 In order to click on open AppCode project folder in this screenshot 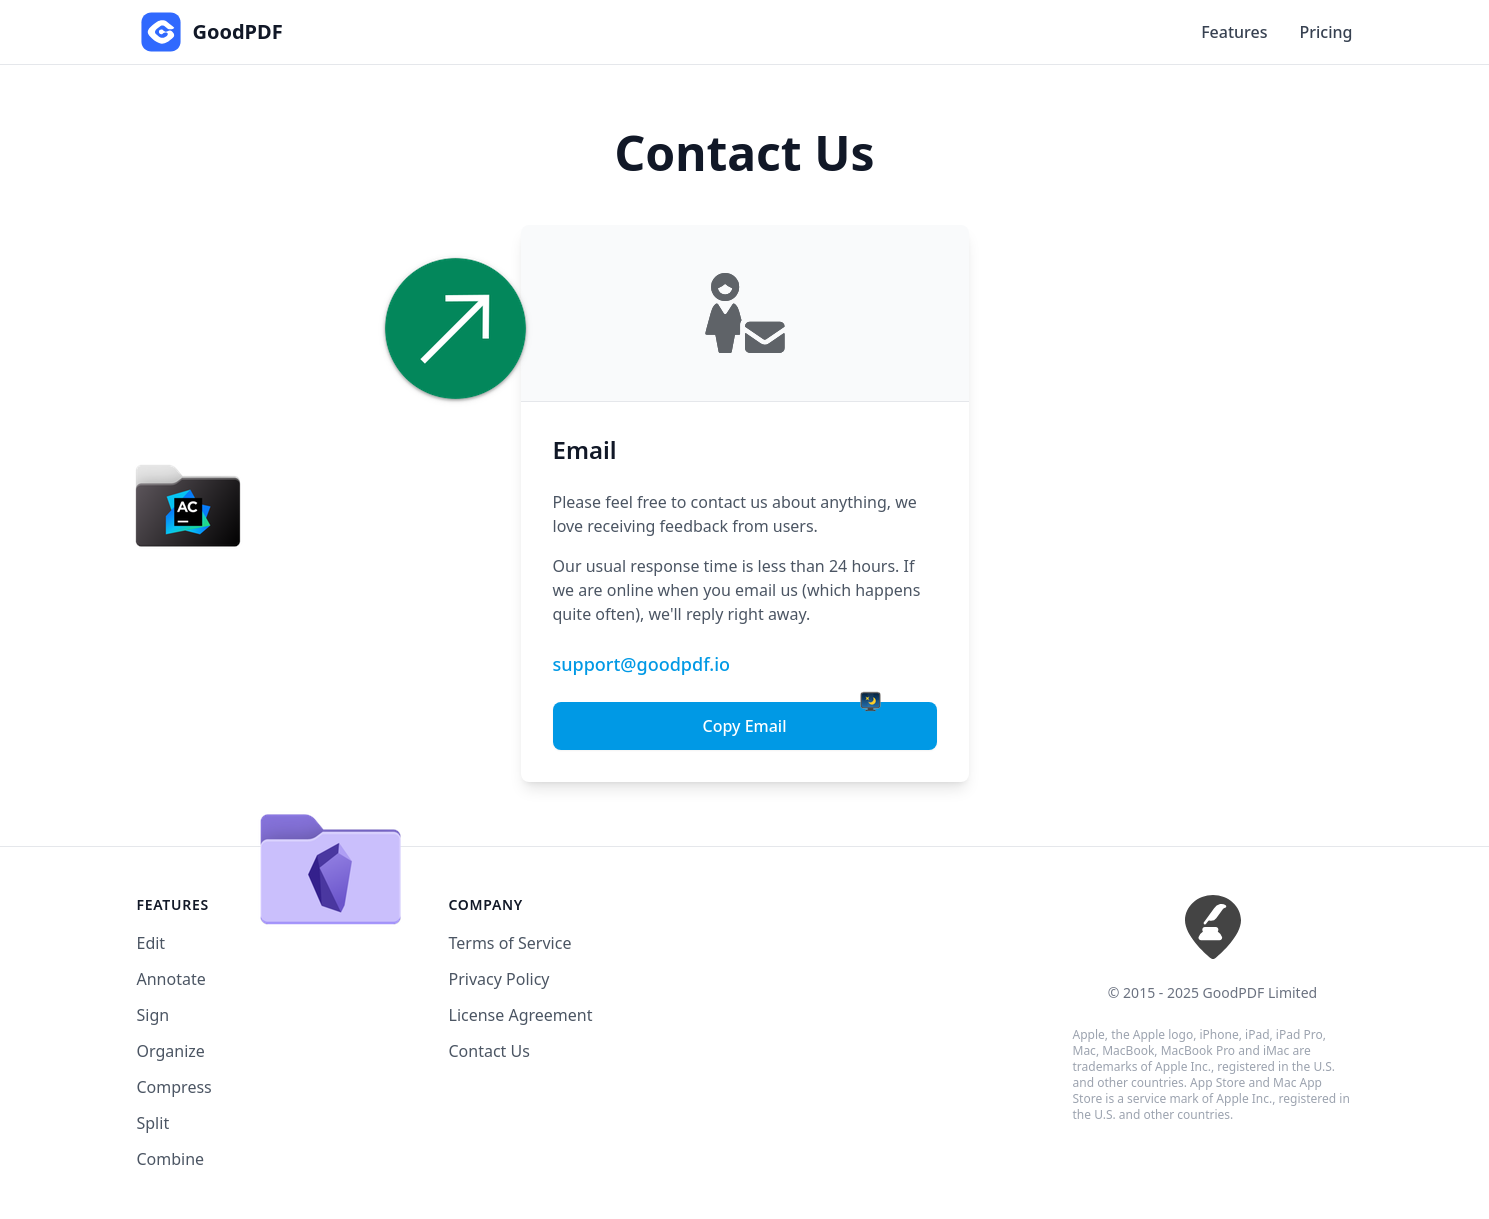, I will do `click(187, 508)`.